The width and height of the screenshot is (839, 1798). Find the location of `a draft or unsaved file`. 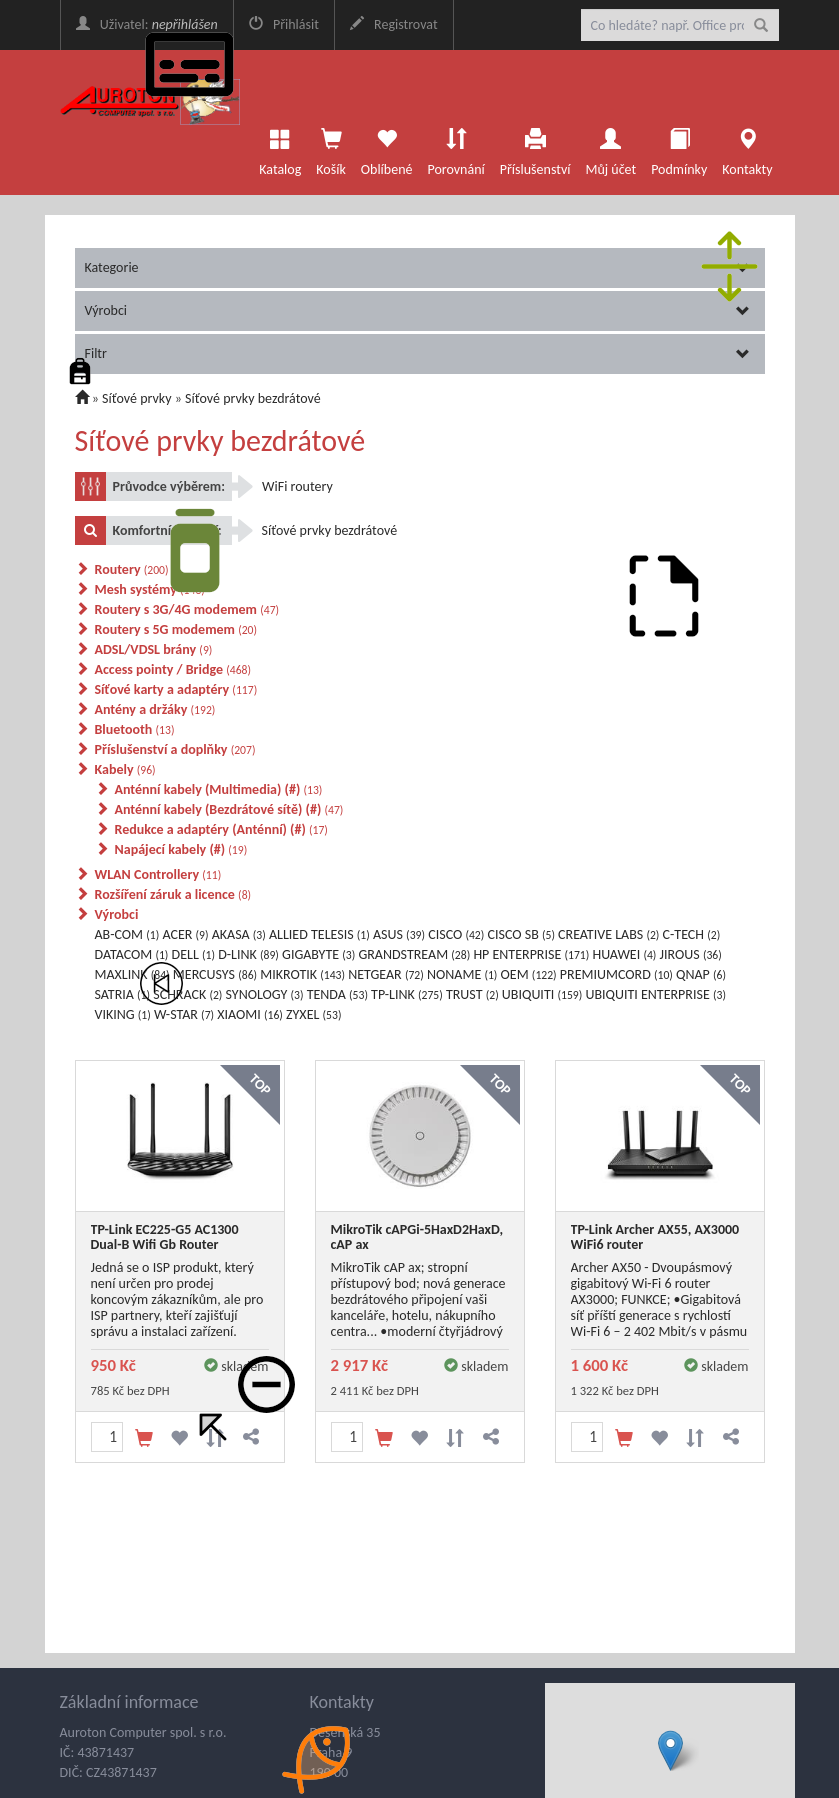

a draft or unsaved file is located at coordinates (664, 596).